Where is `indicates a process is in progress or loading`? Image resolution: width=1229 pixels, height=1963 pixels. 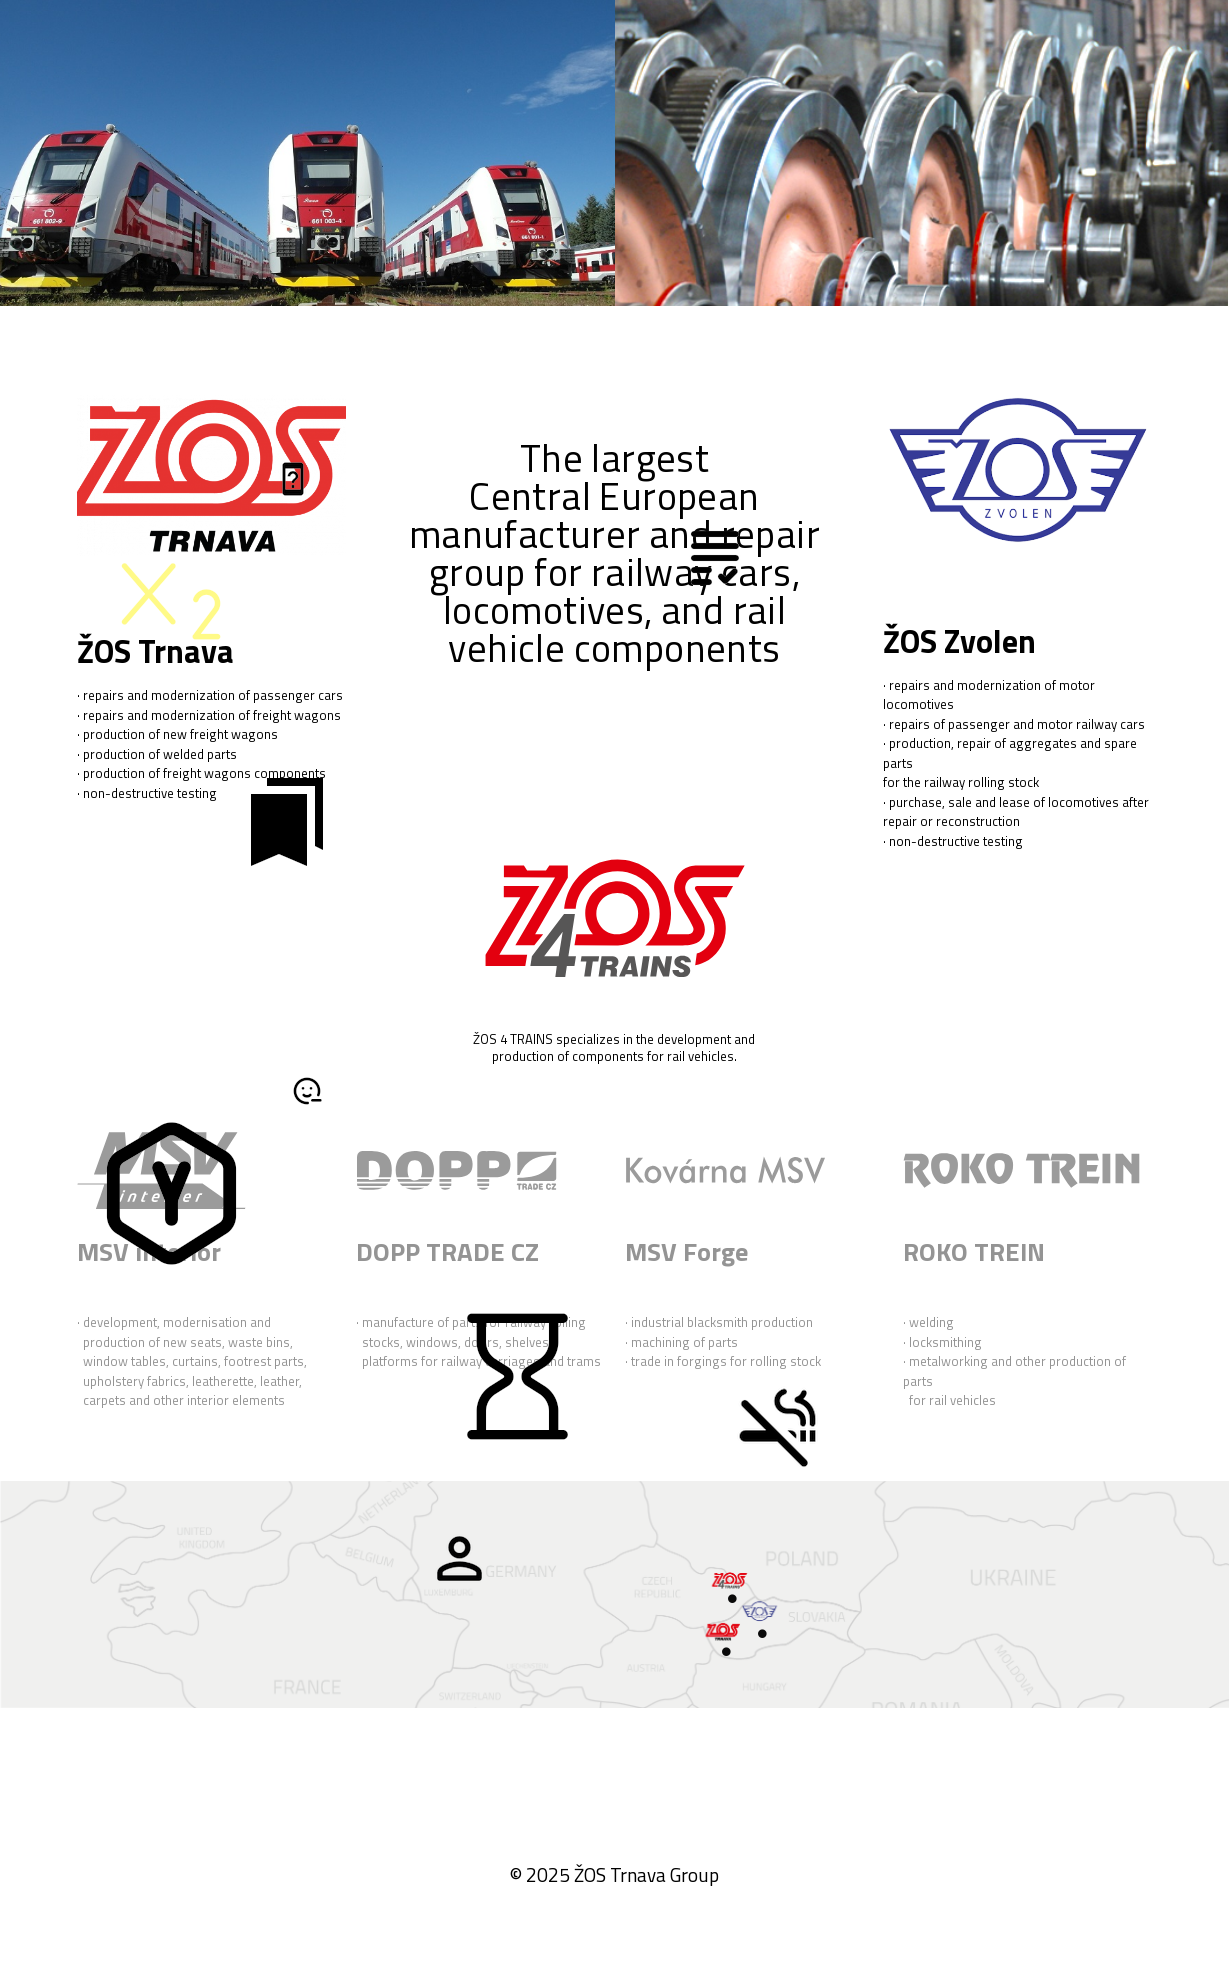
indicates a process is in progress or loading is located at coordinates (517, 1376).